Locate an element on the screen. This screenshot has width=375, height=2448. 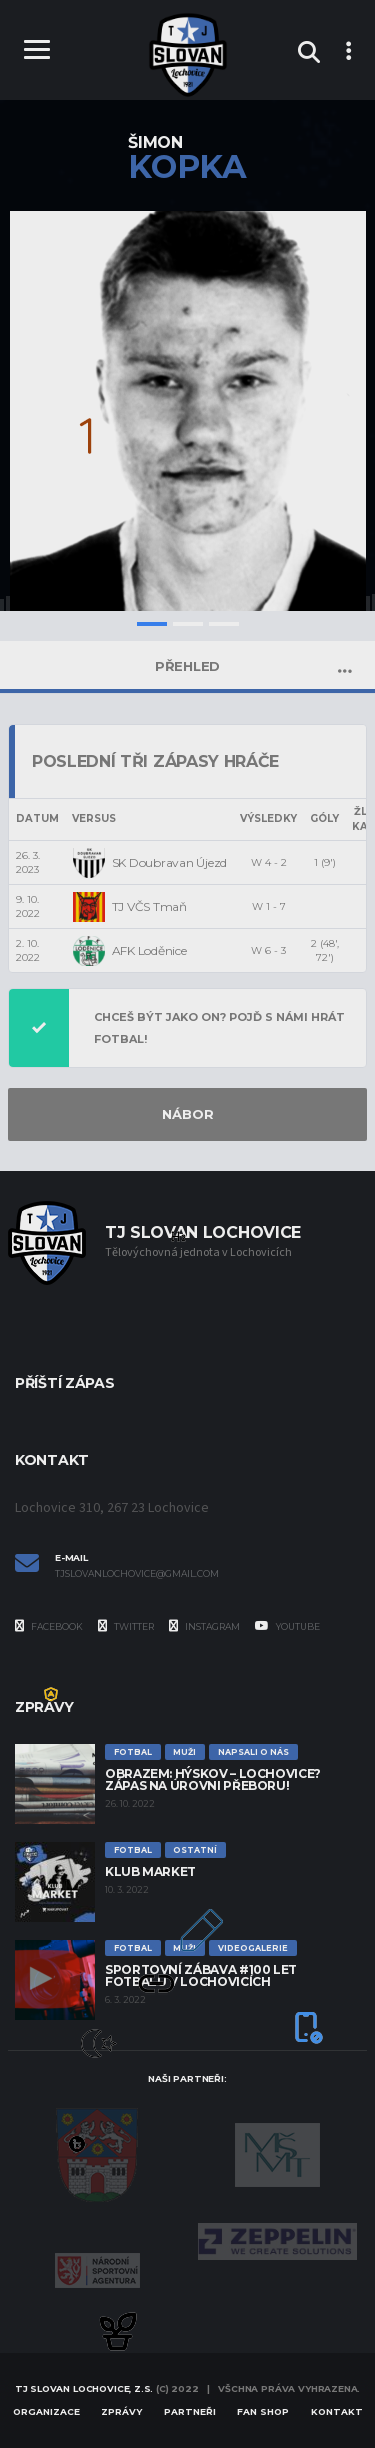
cancel mobile device connection is located at coordinates (306, 2027).